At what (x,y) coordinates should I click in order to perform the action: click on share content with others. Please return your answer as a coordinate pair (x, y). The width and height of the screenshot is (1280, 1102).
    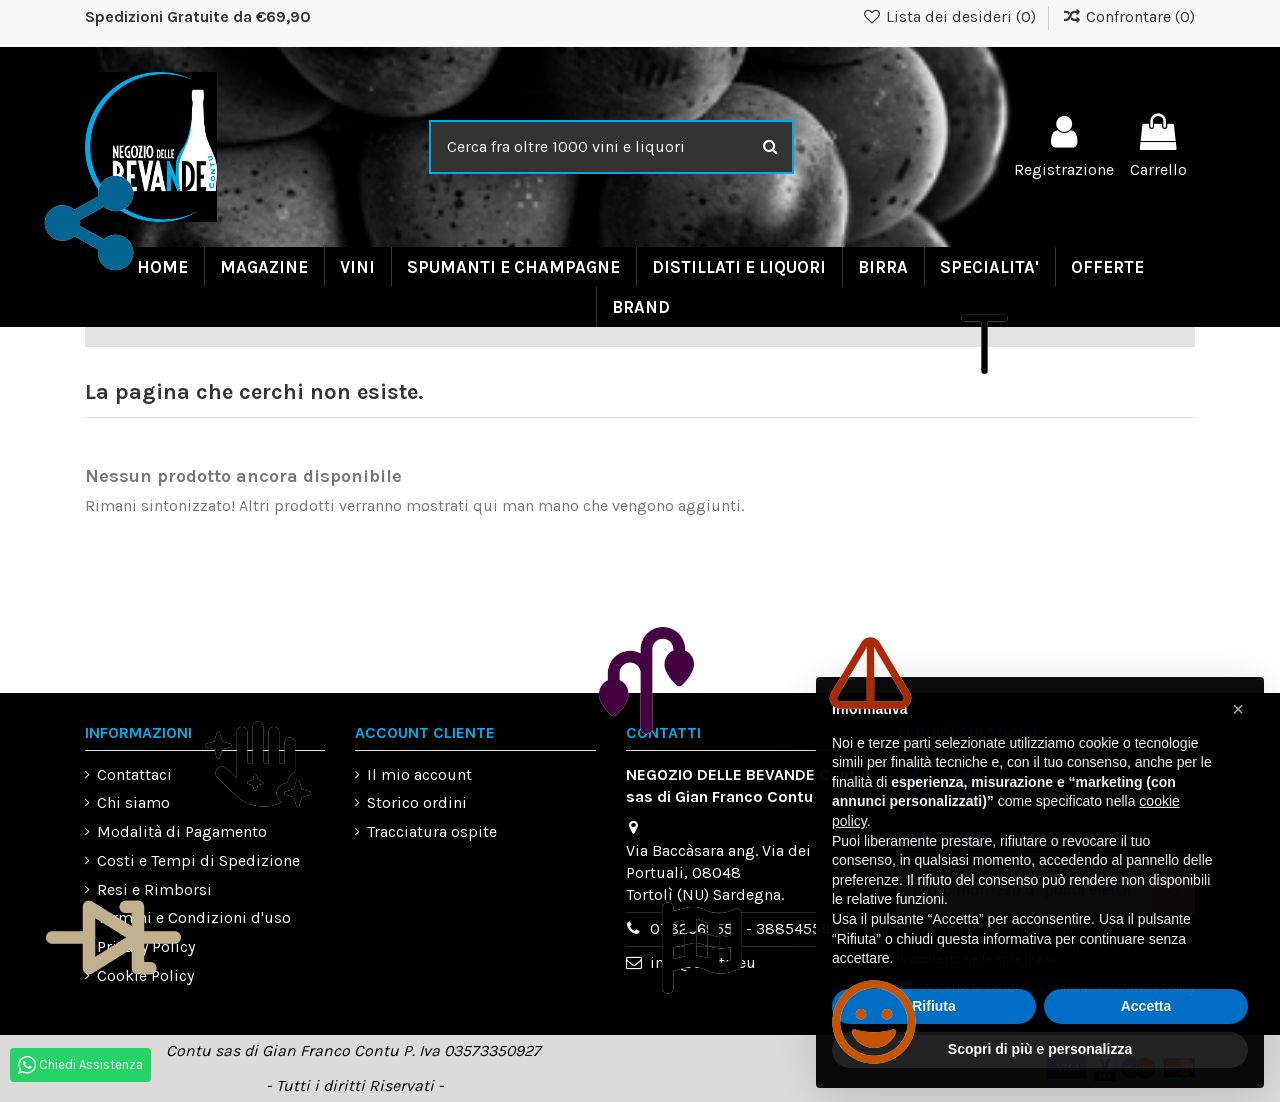
    Looking at the image, I should click on (92, 223).